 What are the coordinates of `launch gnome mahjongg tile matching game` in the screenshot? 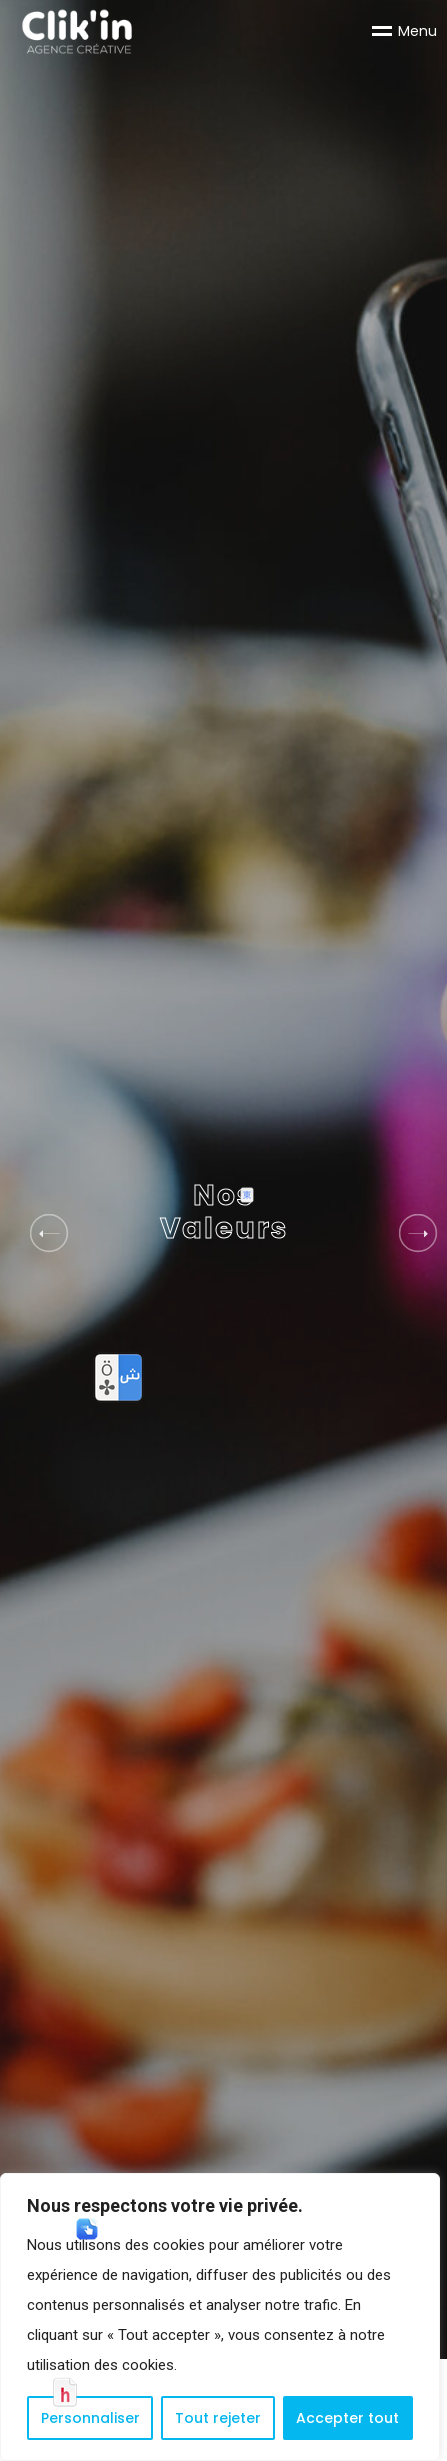 It's located at (247, 1195).